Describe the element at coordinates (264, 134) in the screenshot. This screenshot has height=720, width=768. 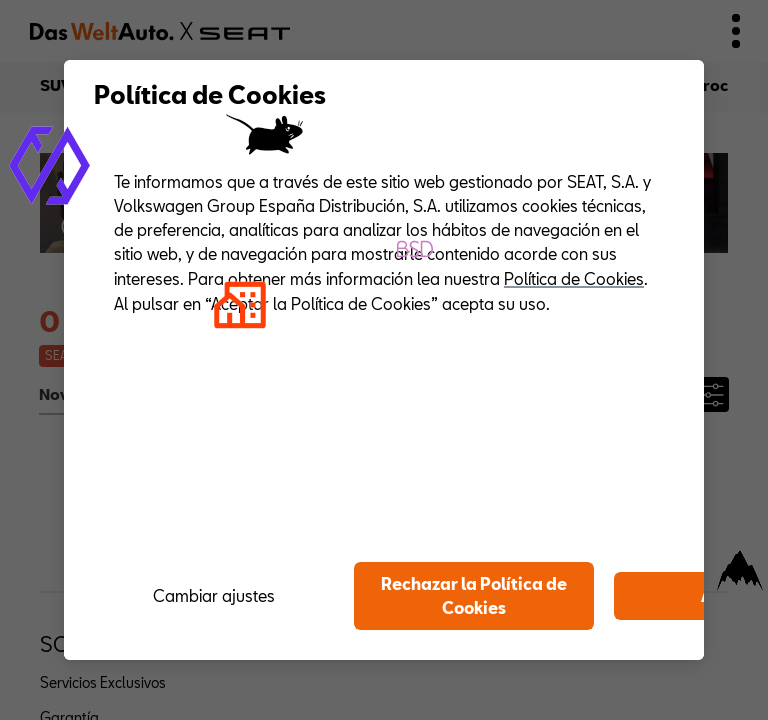
I see `xfce desktop environment logo` at that location.